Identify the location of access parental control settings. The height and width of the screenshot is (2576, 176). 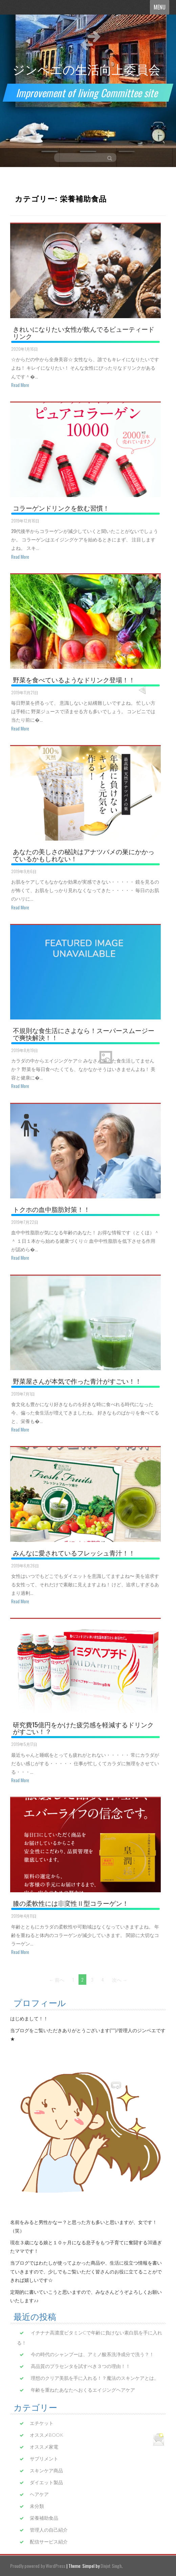
(30, 1125).